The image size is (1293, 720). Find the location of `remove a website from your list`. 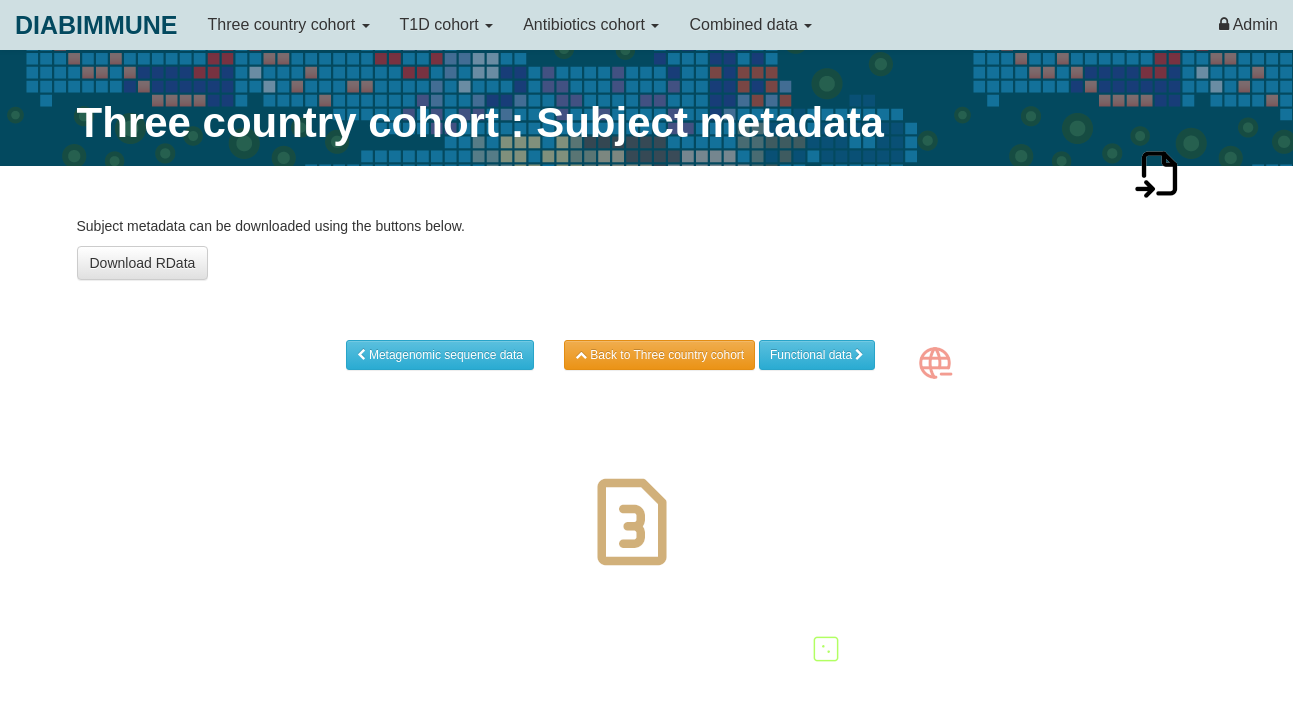

remove a website from your list is located at coordinates (935, 363).